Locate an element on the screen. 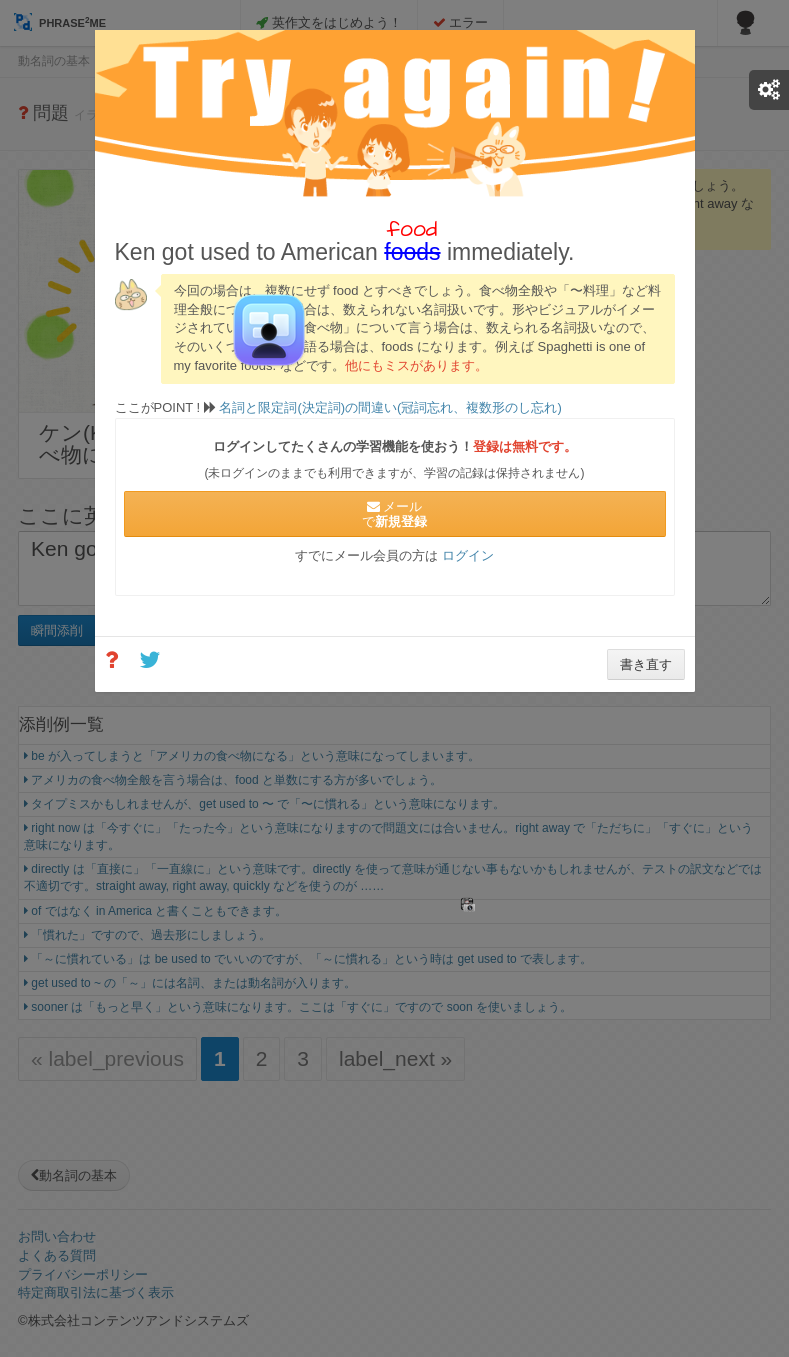 The height and width of the screenshot is (1357, 789). open Image Capture to import photos from connected devices is located at coordinates (467, 904).